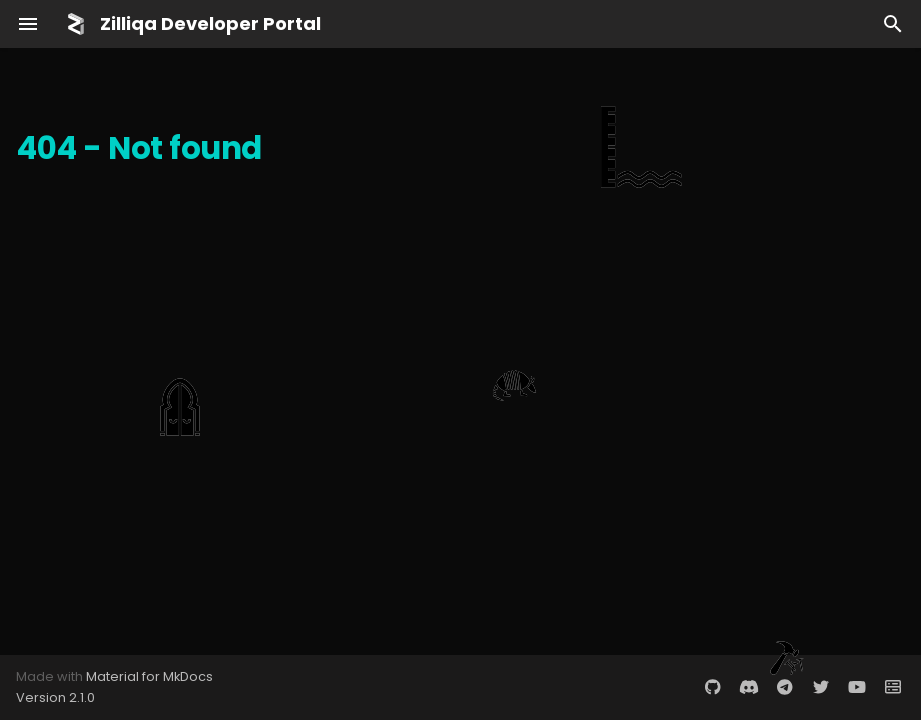 The width and height of the screenshot is (921, 720). What do you see at coordinates (787, 658) in the screenshot?
I see `access construction or building tools` at bounding box center [787, 658].